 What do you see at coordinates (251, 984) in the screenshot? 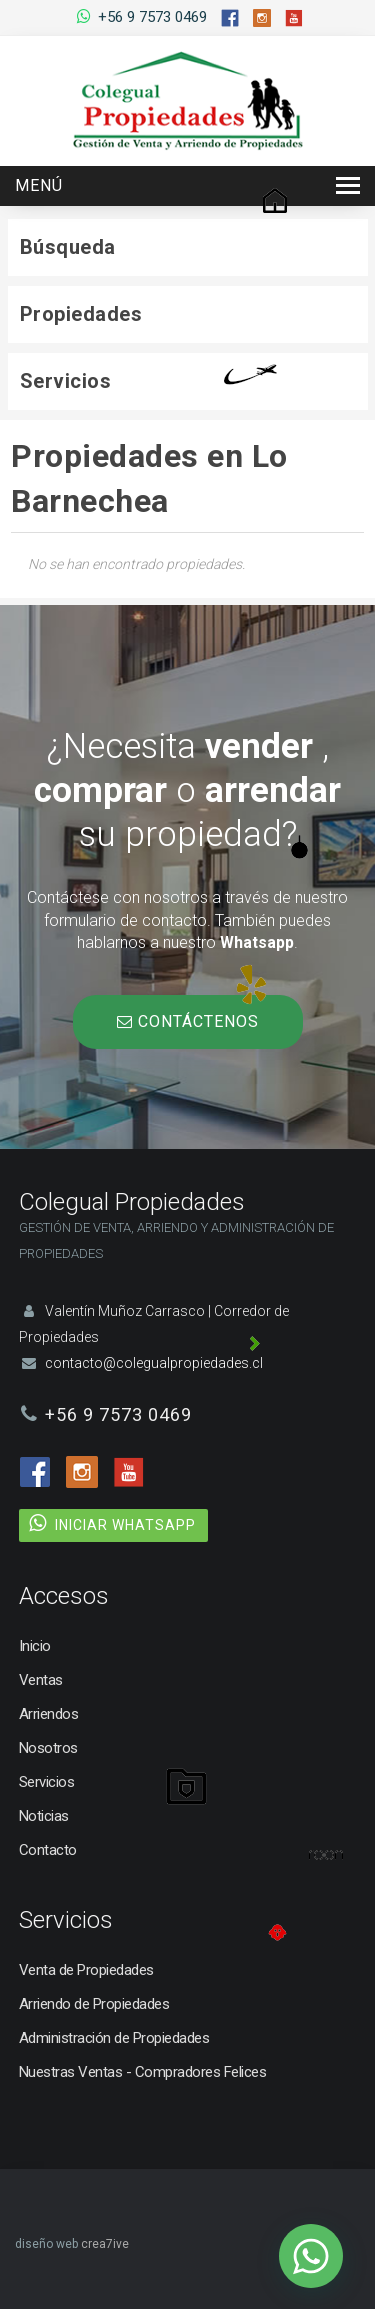
I see `open the yelp app` at bounding box center [251, 984].